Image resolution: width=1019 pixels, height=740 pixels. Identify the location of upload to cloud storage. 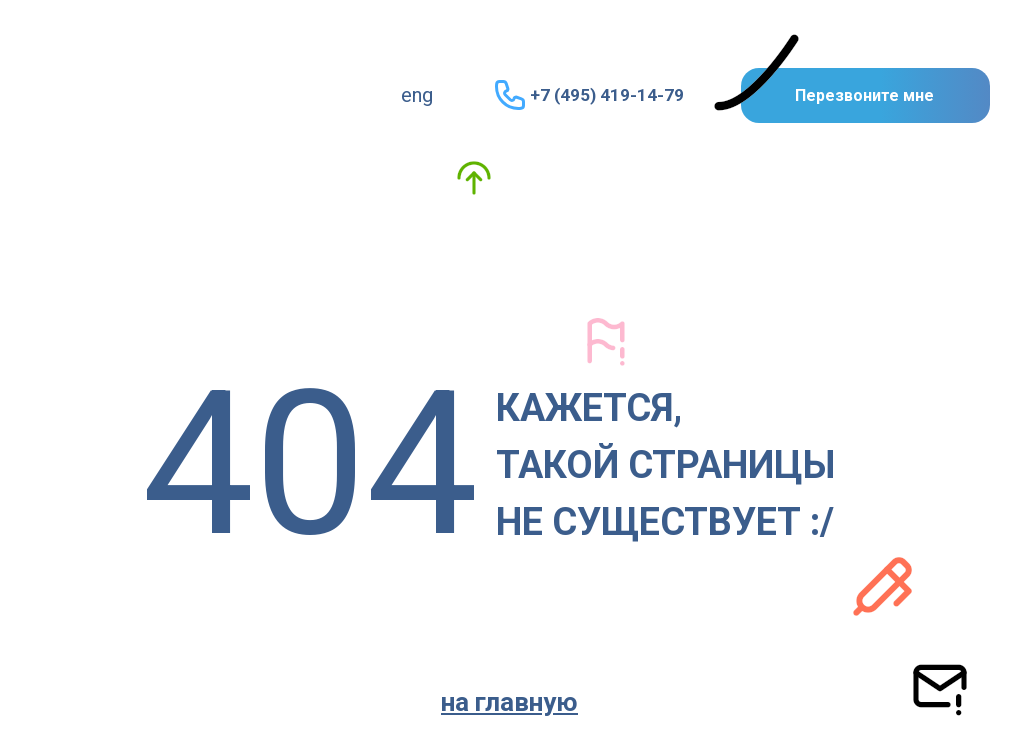
(474, 178).